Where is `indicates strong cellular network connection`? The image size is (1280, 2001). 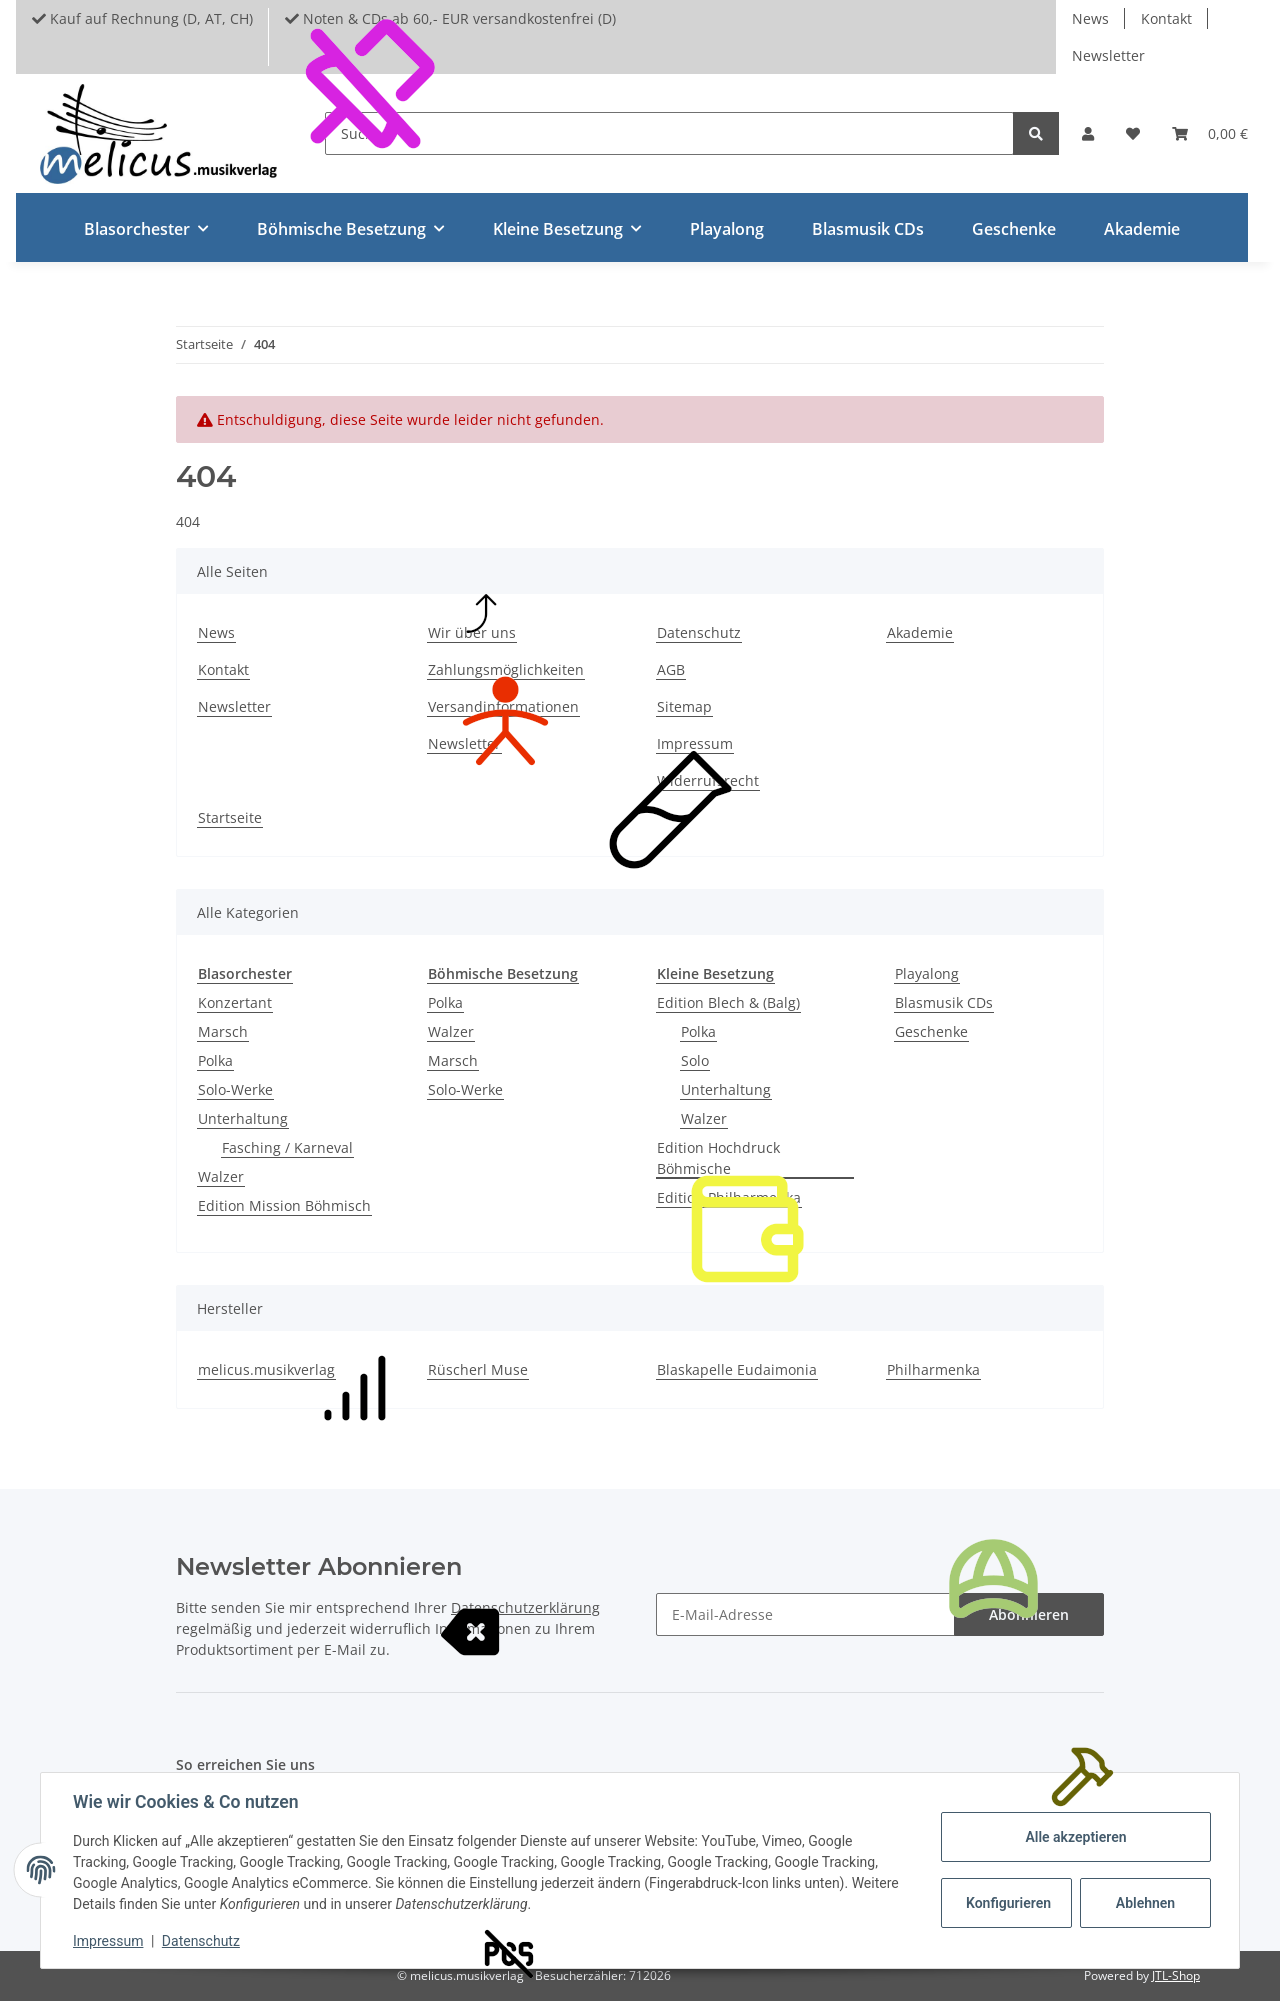
indicates strong cellular network connection is located at coordinates (367, 1384).